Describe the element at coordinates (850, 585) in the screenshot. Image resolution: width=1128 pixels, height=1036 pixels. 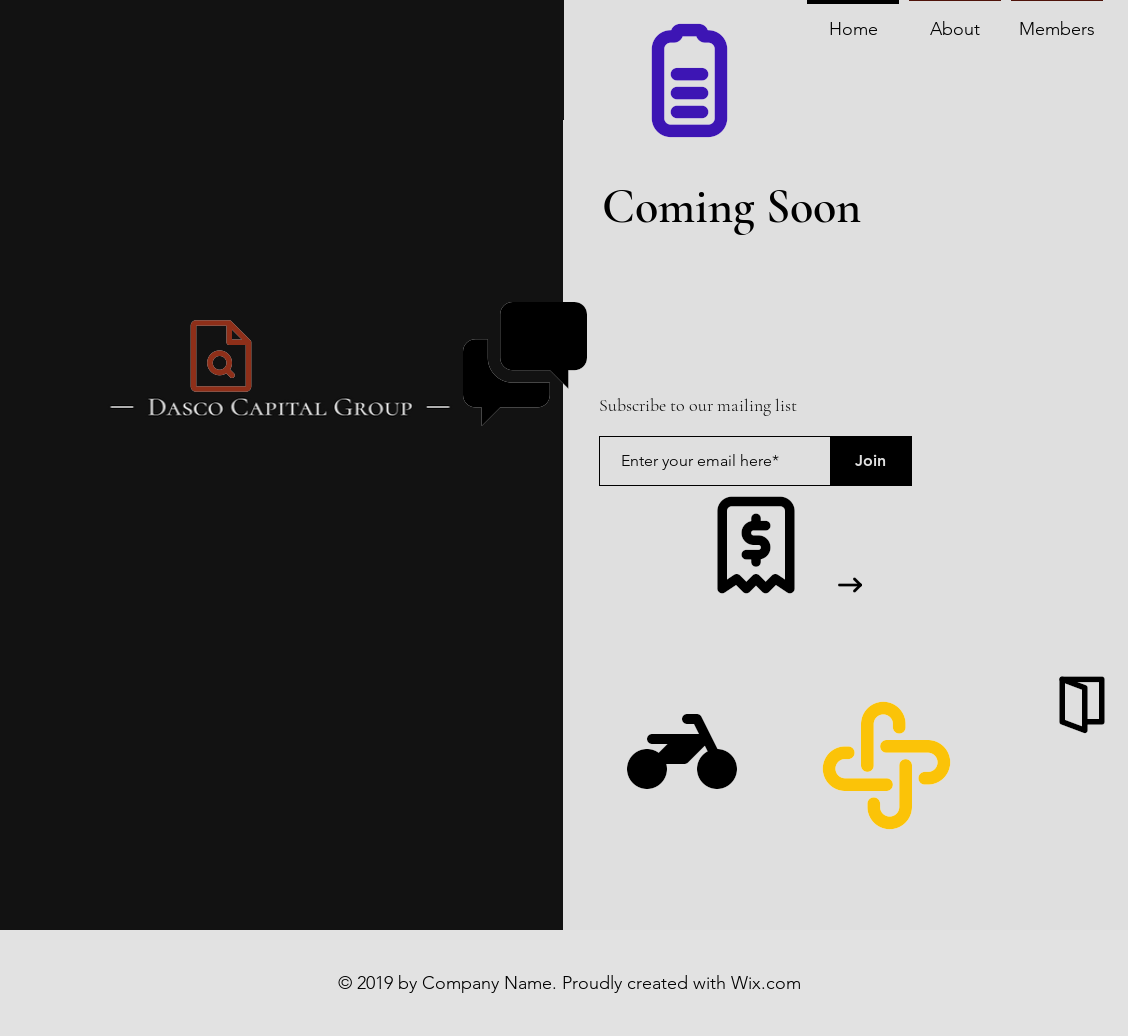
I see `navigate to the next item or step` at that location.